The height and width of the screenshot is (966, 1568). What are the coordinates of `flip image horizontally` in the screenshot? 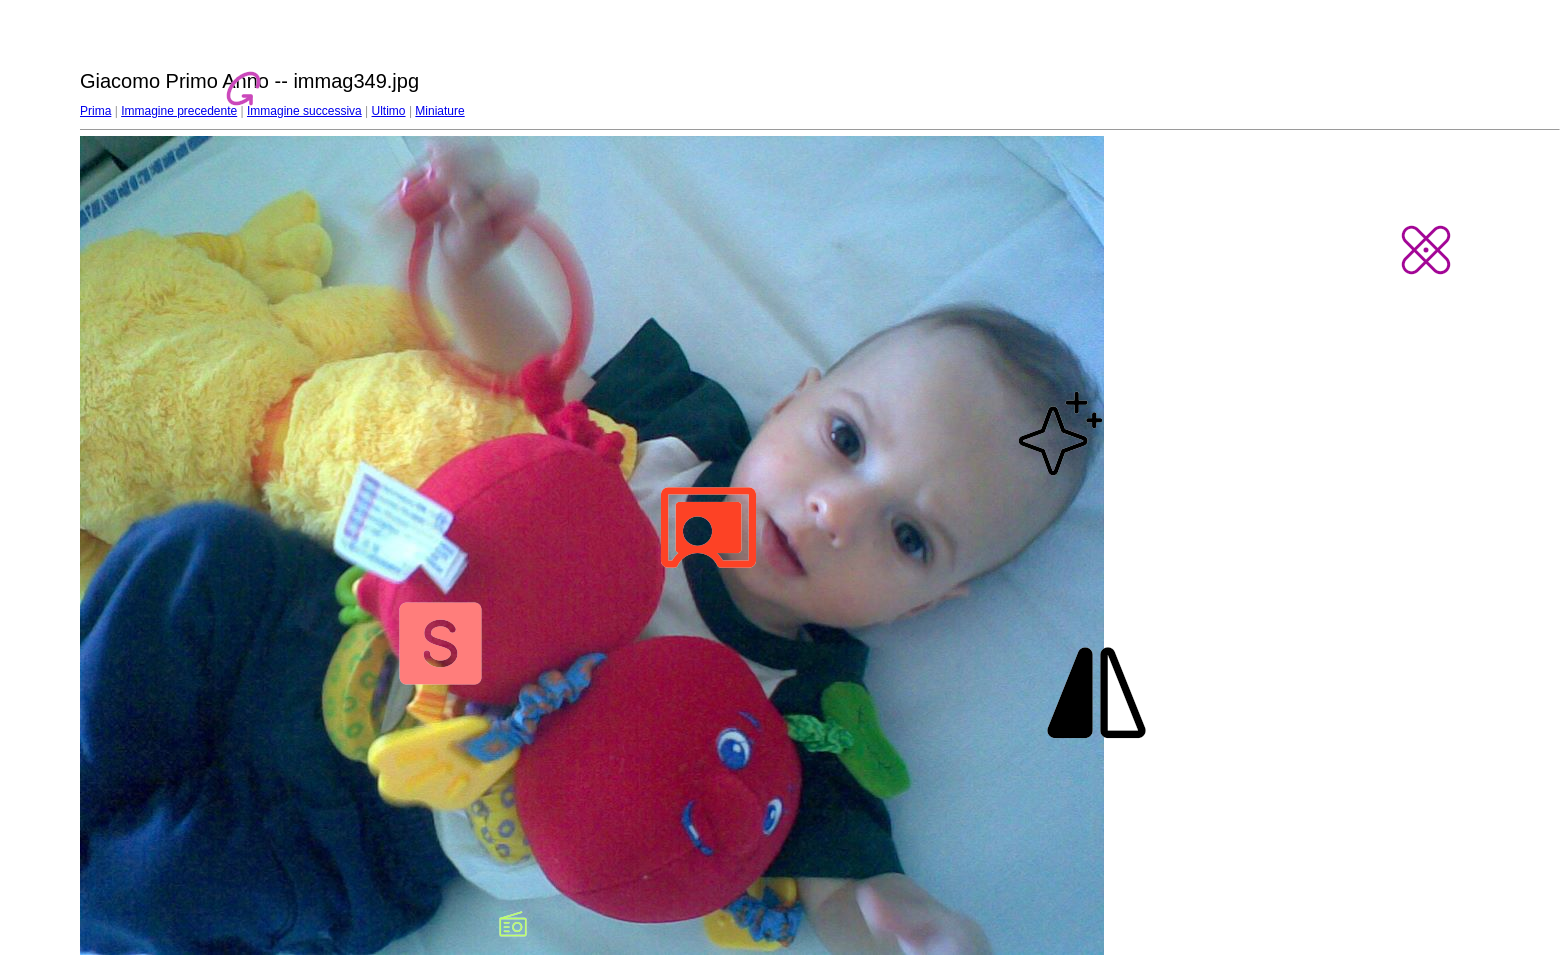 It's located at (1096, 696).